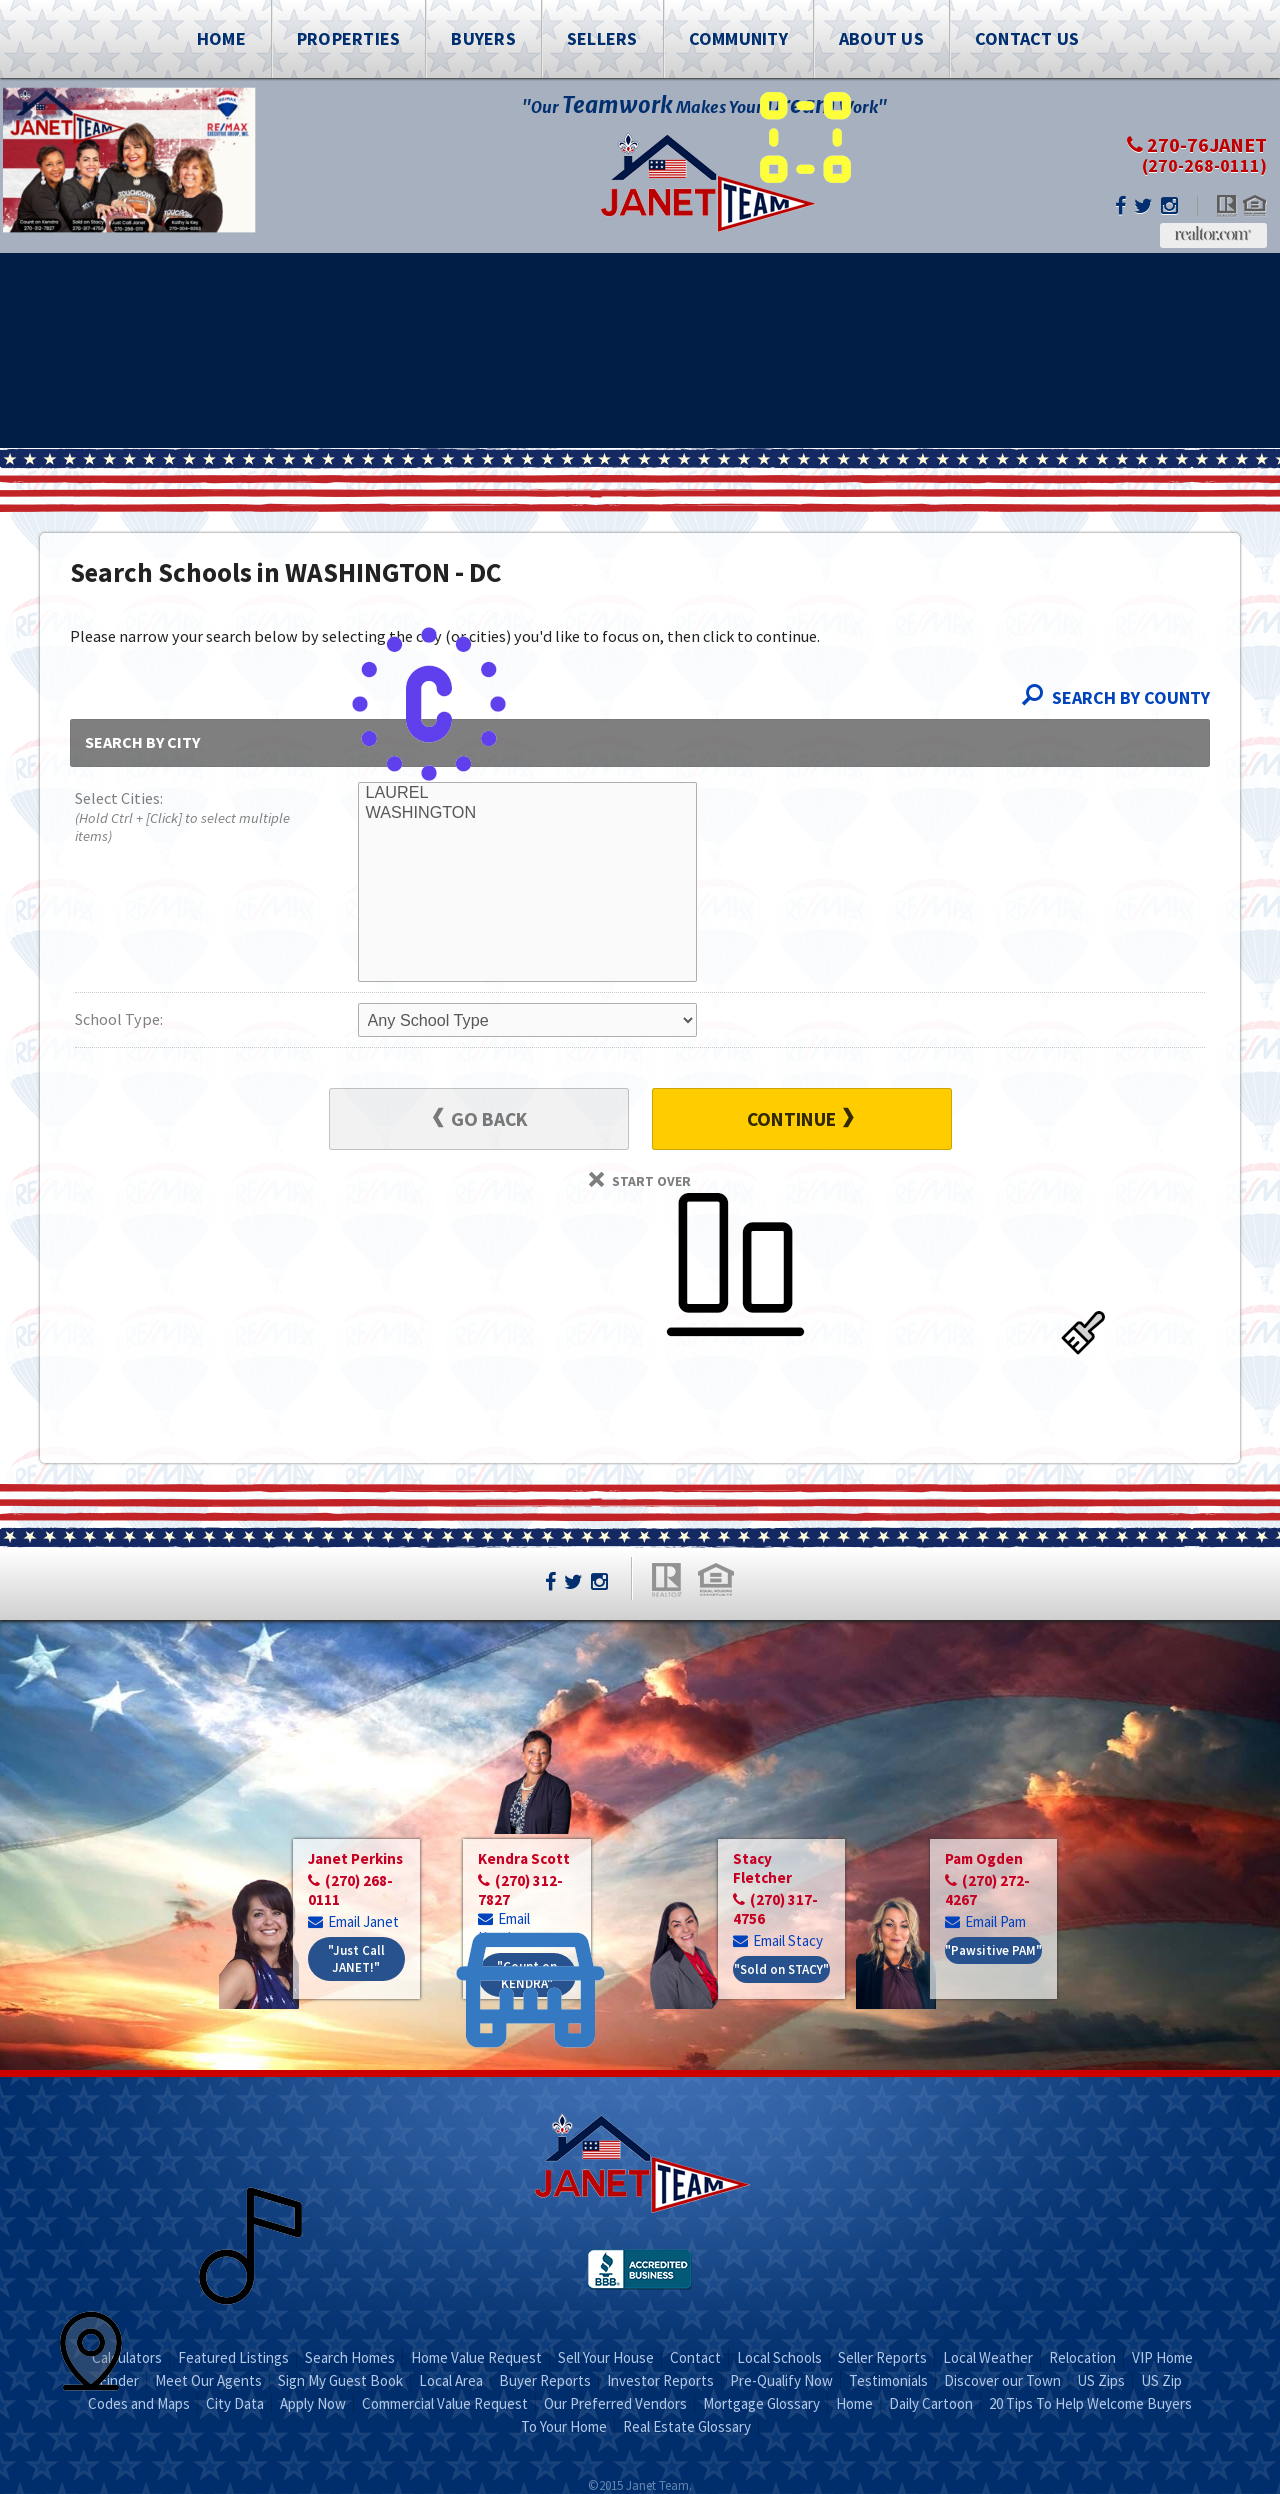 Image resolution: width=1280 pixels, height=2494 pixels. What do you see at coordinates (1084, 1332) in the screenshot?
I see `access painting or drawing tools` at bounding box center [1084, 1332].